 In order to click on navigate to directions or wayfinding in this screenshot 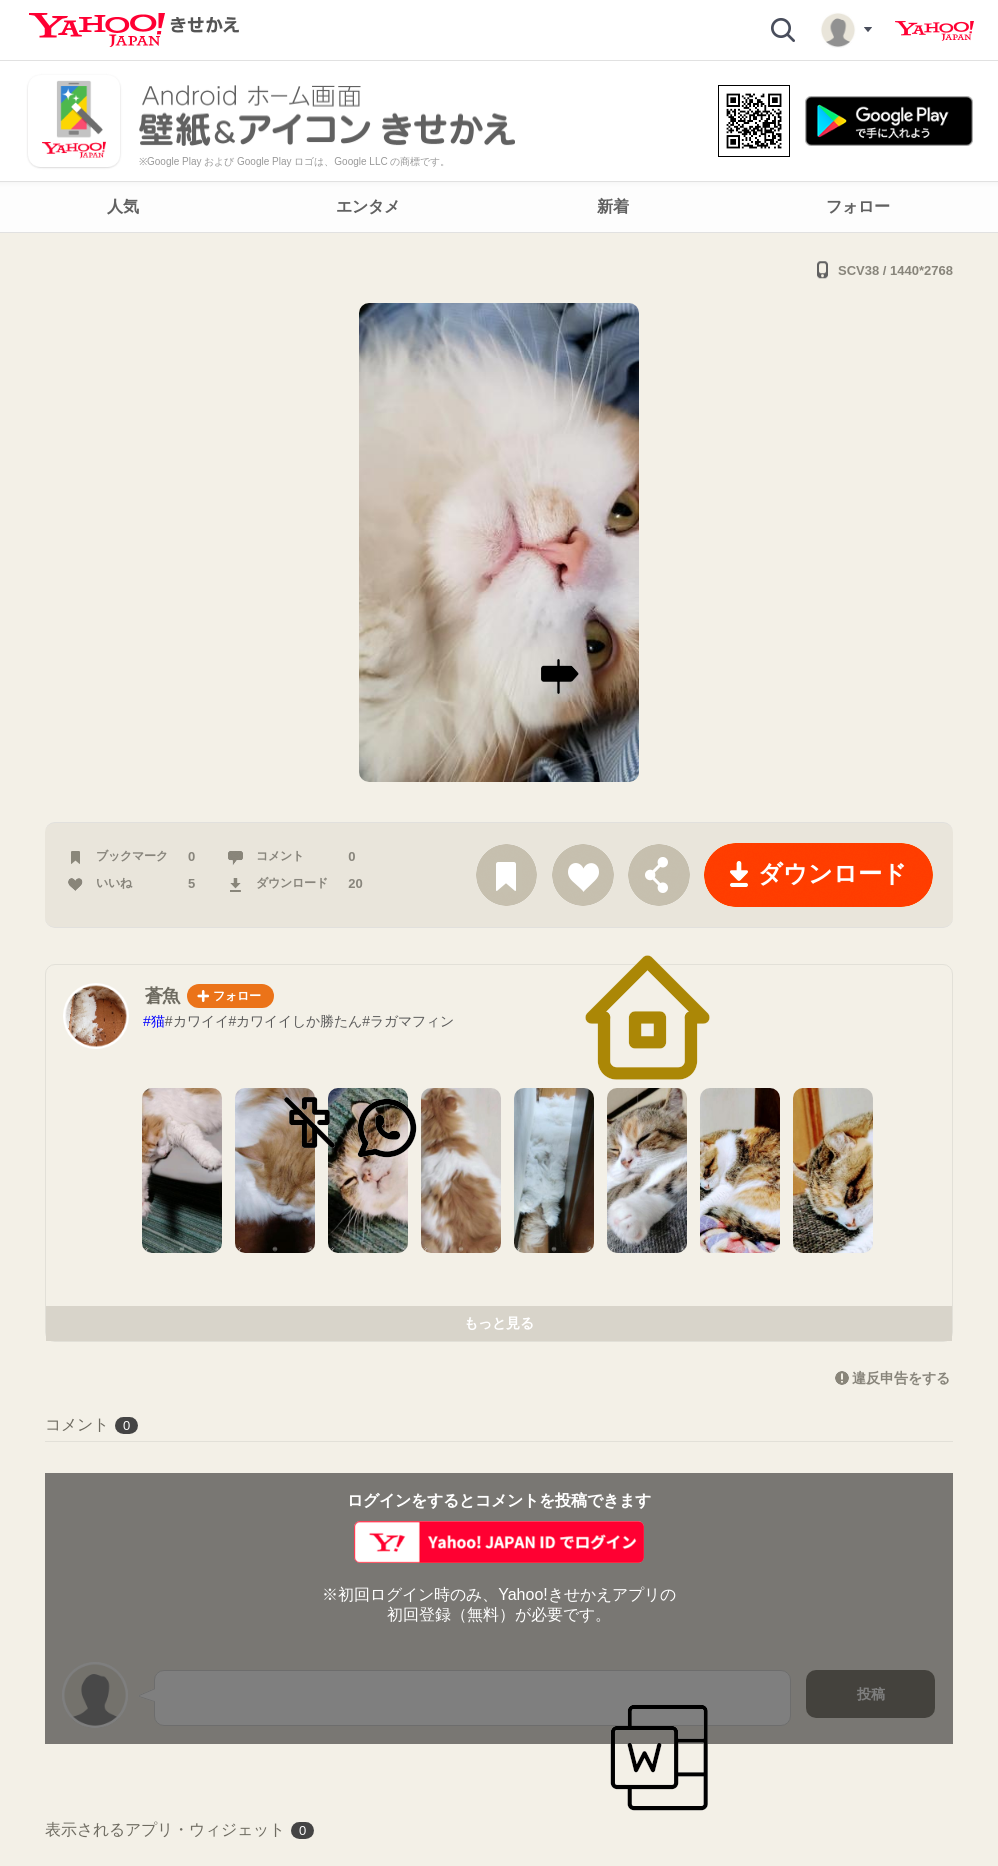, I will do `click(558, 676)`.